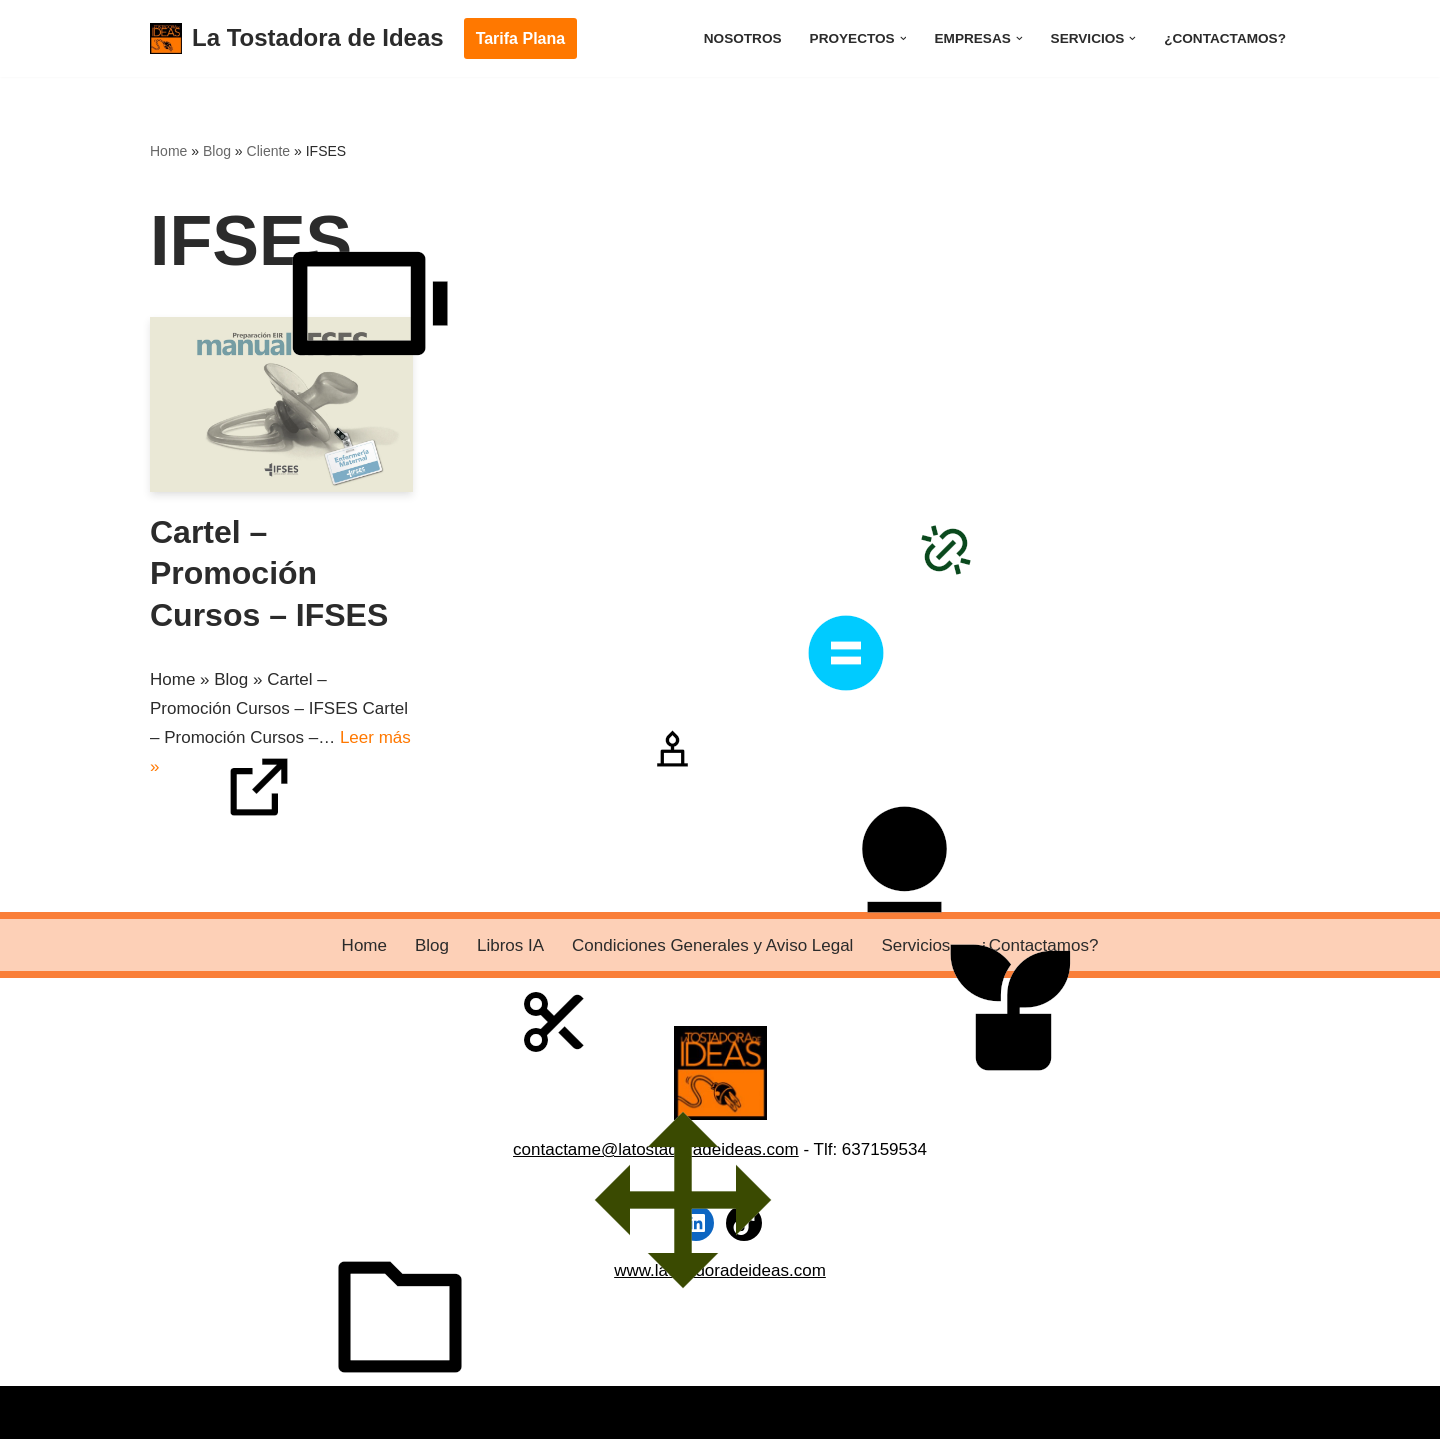  What do you see at coordinates (683, 1200) in the screenshot?
I see `drag to reposition element` at bounding box center [683, 1200].